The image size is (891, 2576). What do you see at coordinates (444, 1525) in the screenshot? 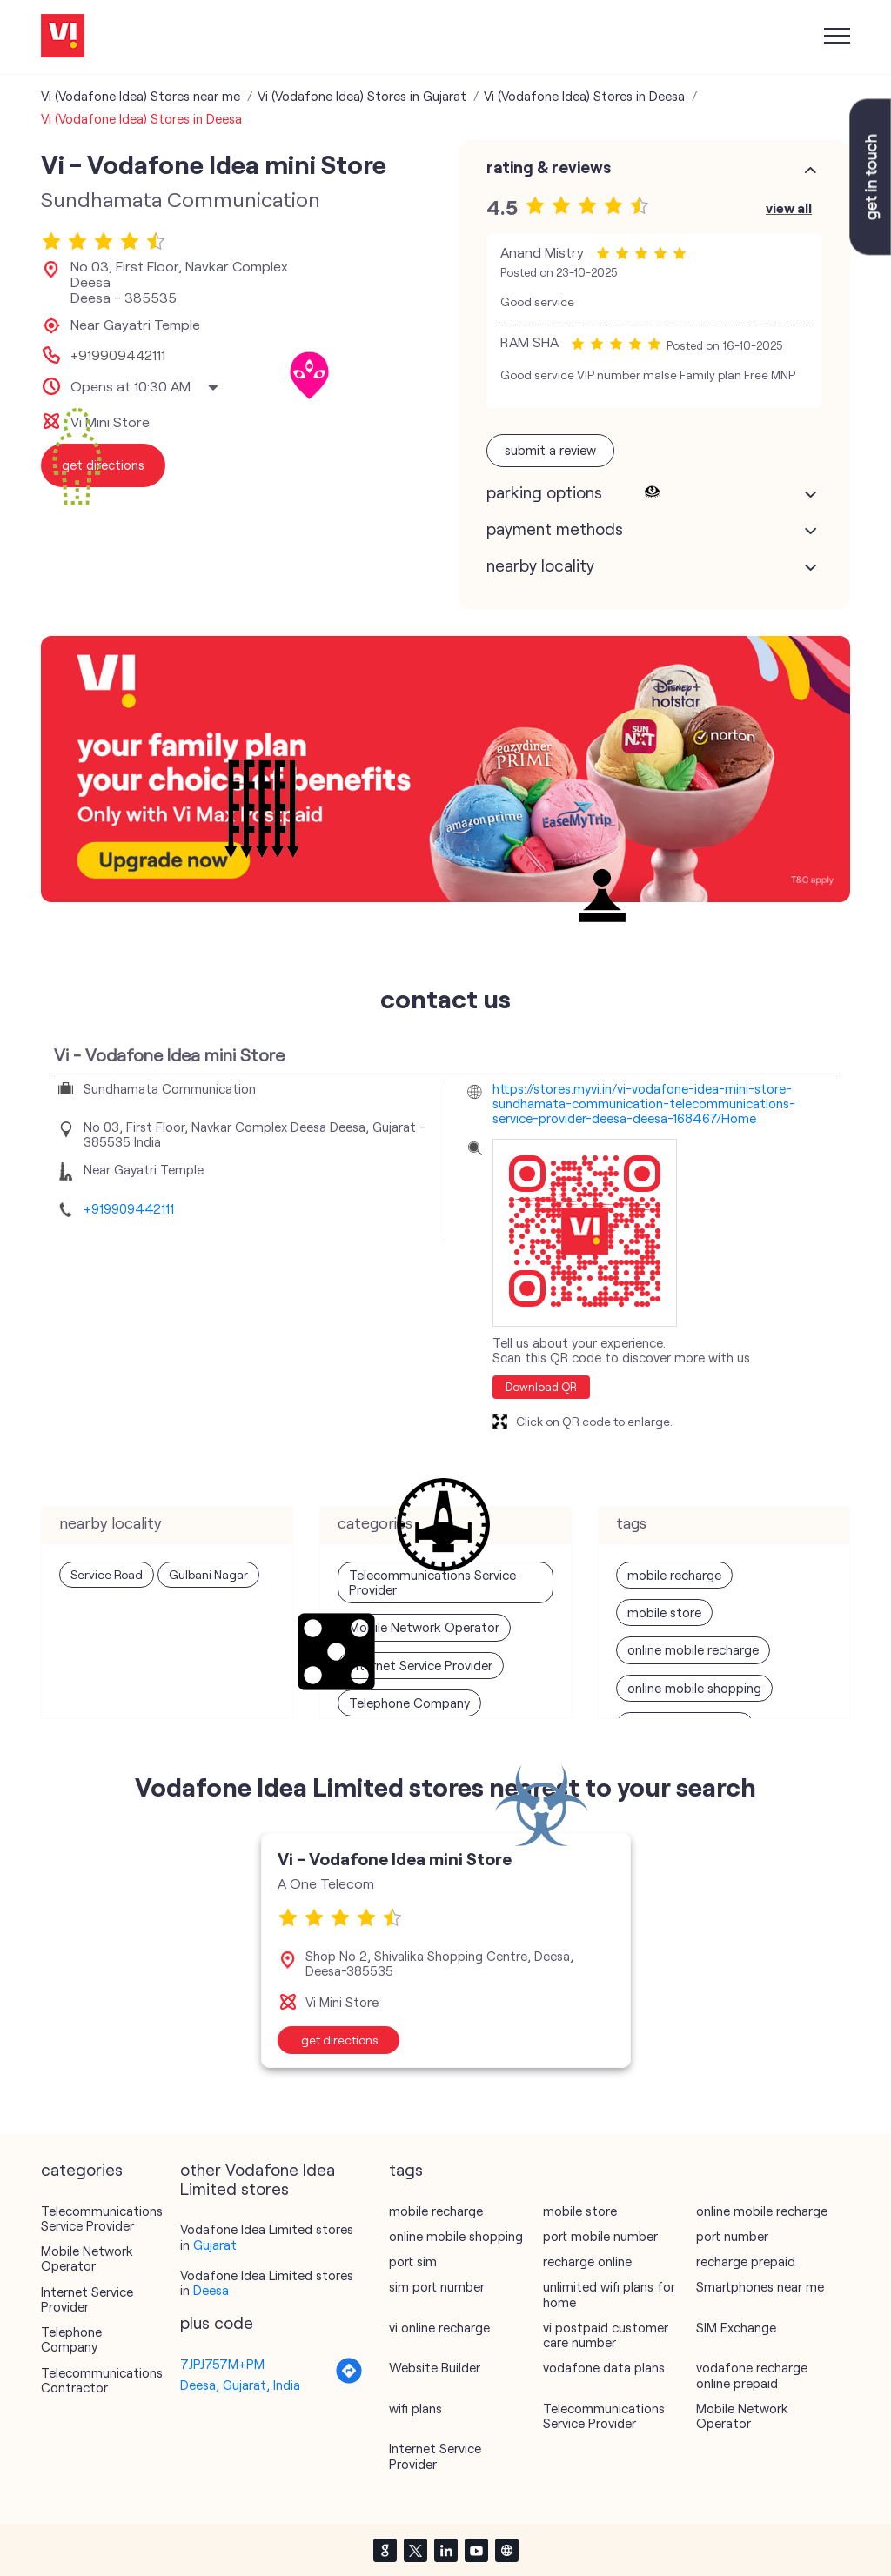
I see `target lock or tracking indicator` at bounding box center [444, 1525].